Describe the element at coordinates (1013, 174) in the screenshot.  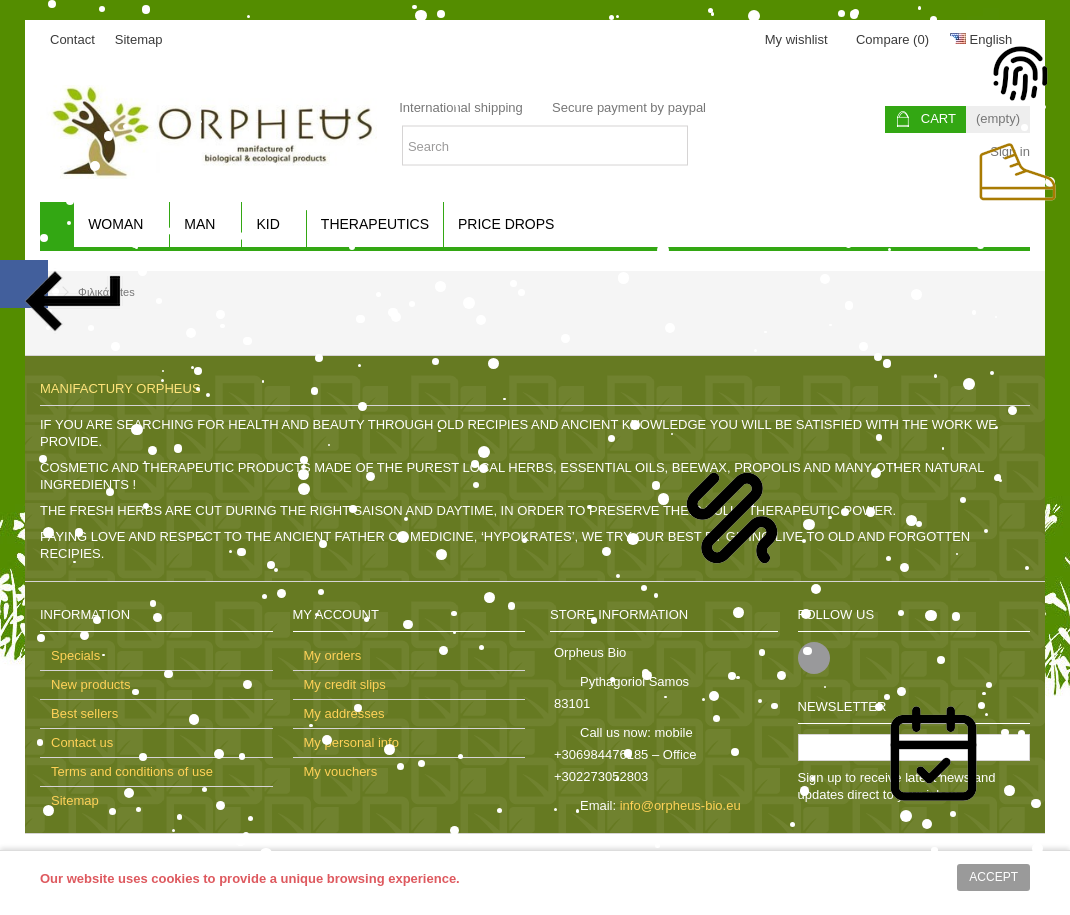
I see `browse footwear or shoe products` at that location.